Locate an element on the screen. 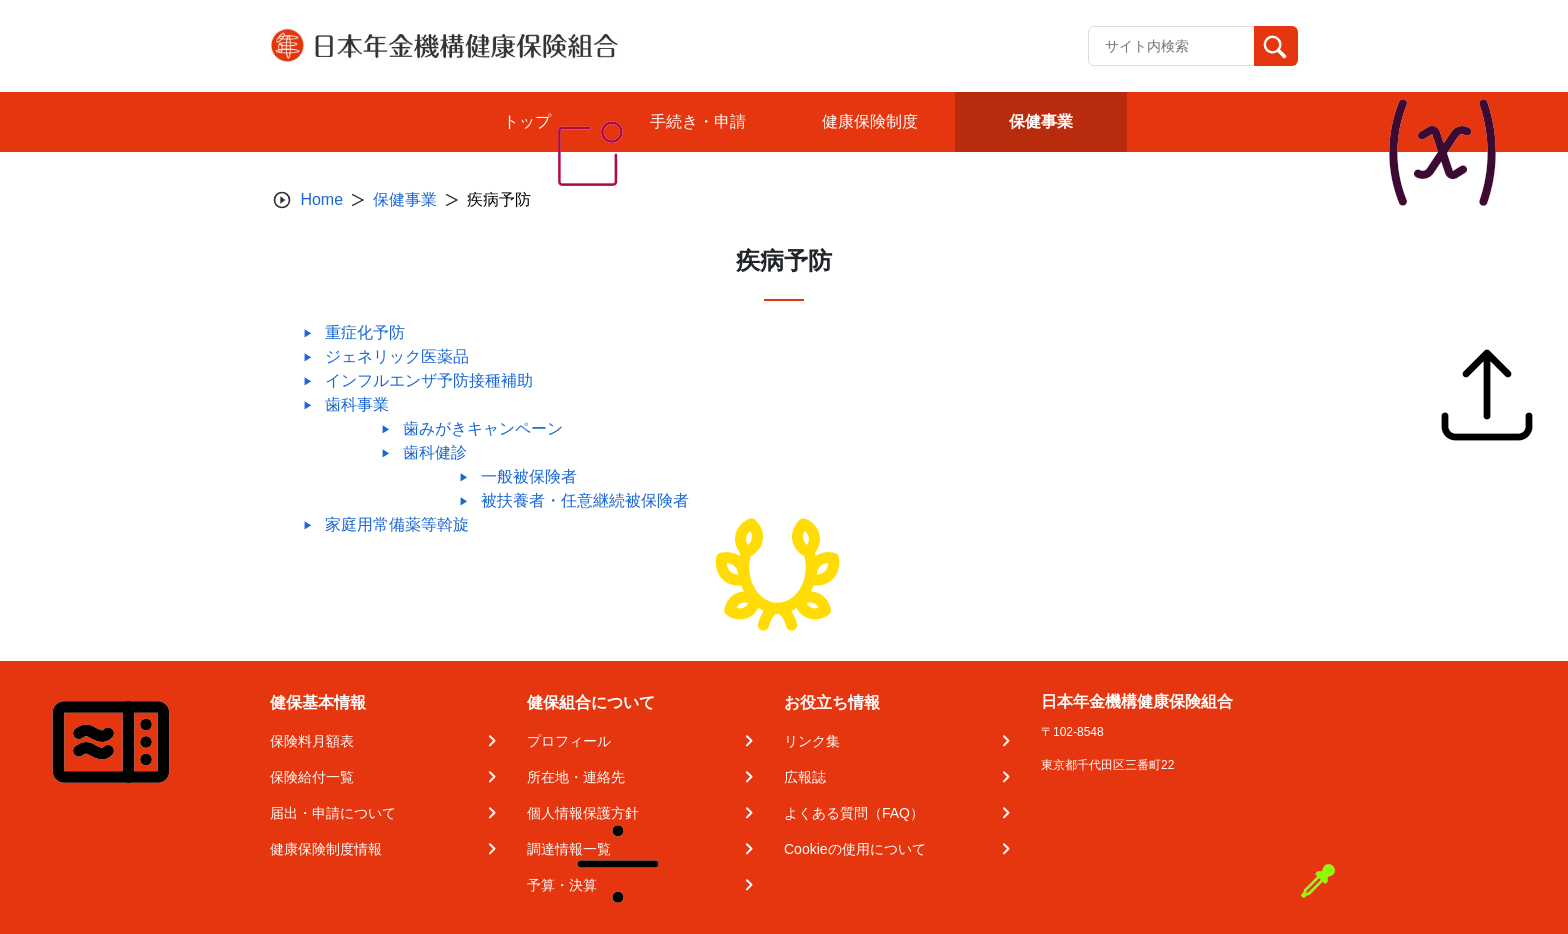 This screenshot has height=934, width=1568. view notifications is located at coordinates (589, 155).